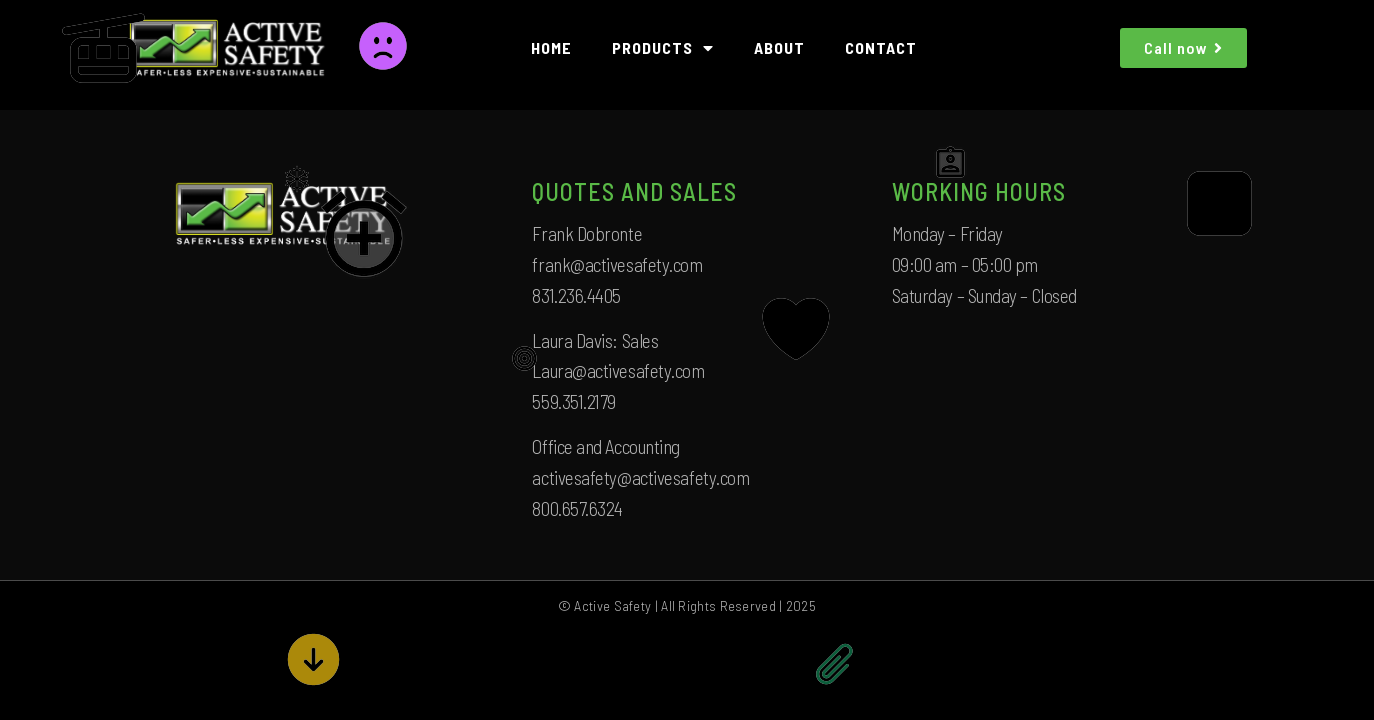 The width and height of the screenshot is (1374, 720). Describe the element at coordinates (297, 179) in the screenshot. I see `indicates cold or winter weather conditions` at that location.